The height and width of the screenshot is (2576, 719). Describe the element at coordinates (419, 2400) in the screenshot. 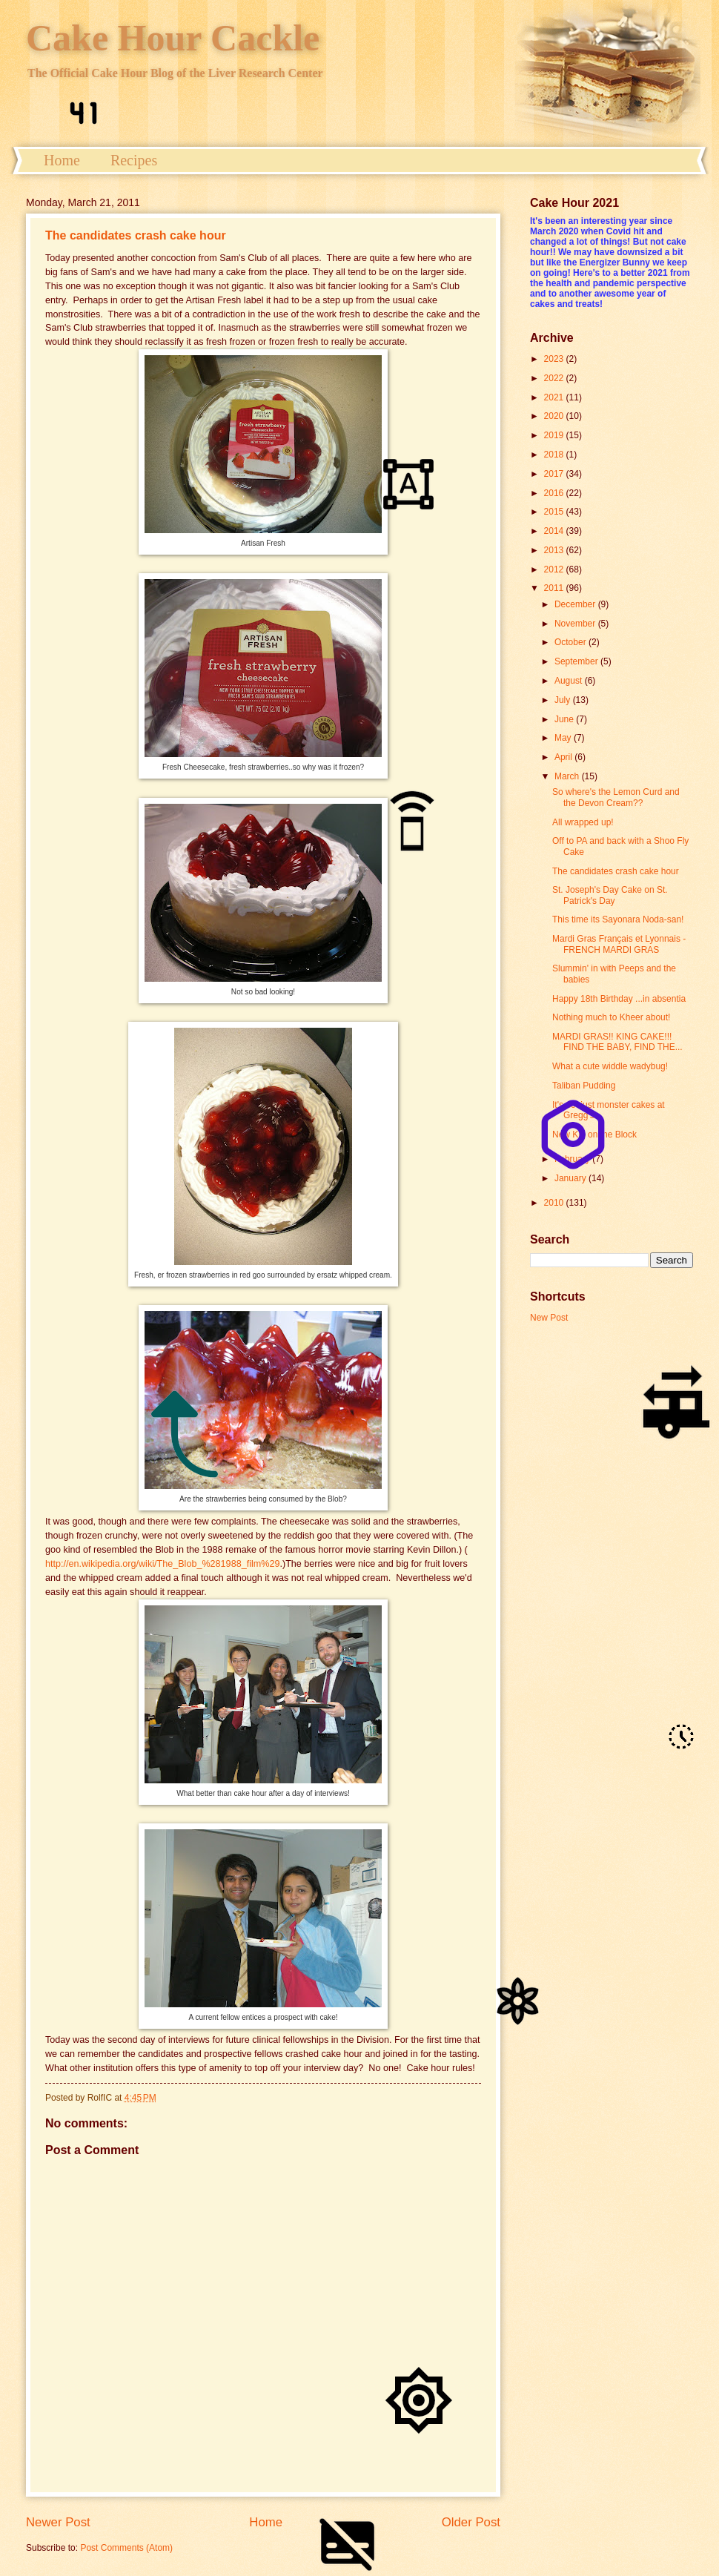

I see `adjust screen brightness` at that location.